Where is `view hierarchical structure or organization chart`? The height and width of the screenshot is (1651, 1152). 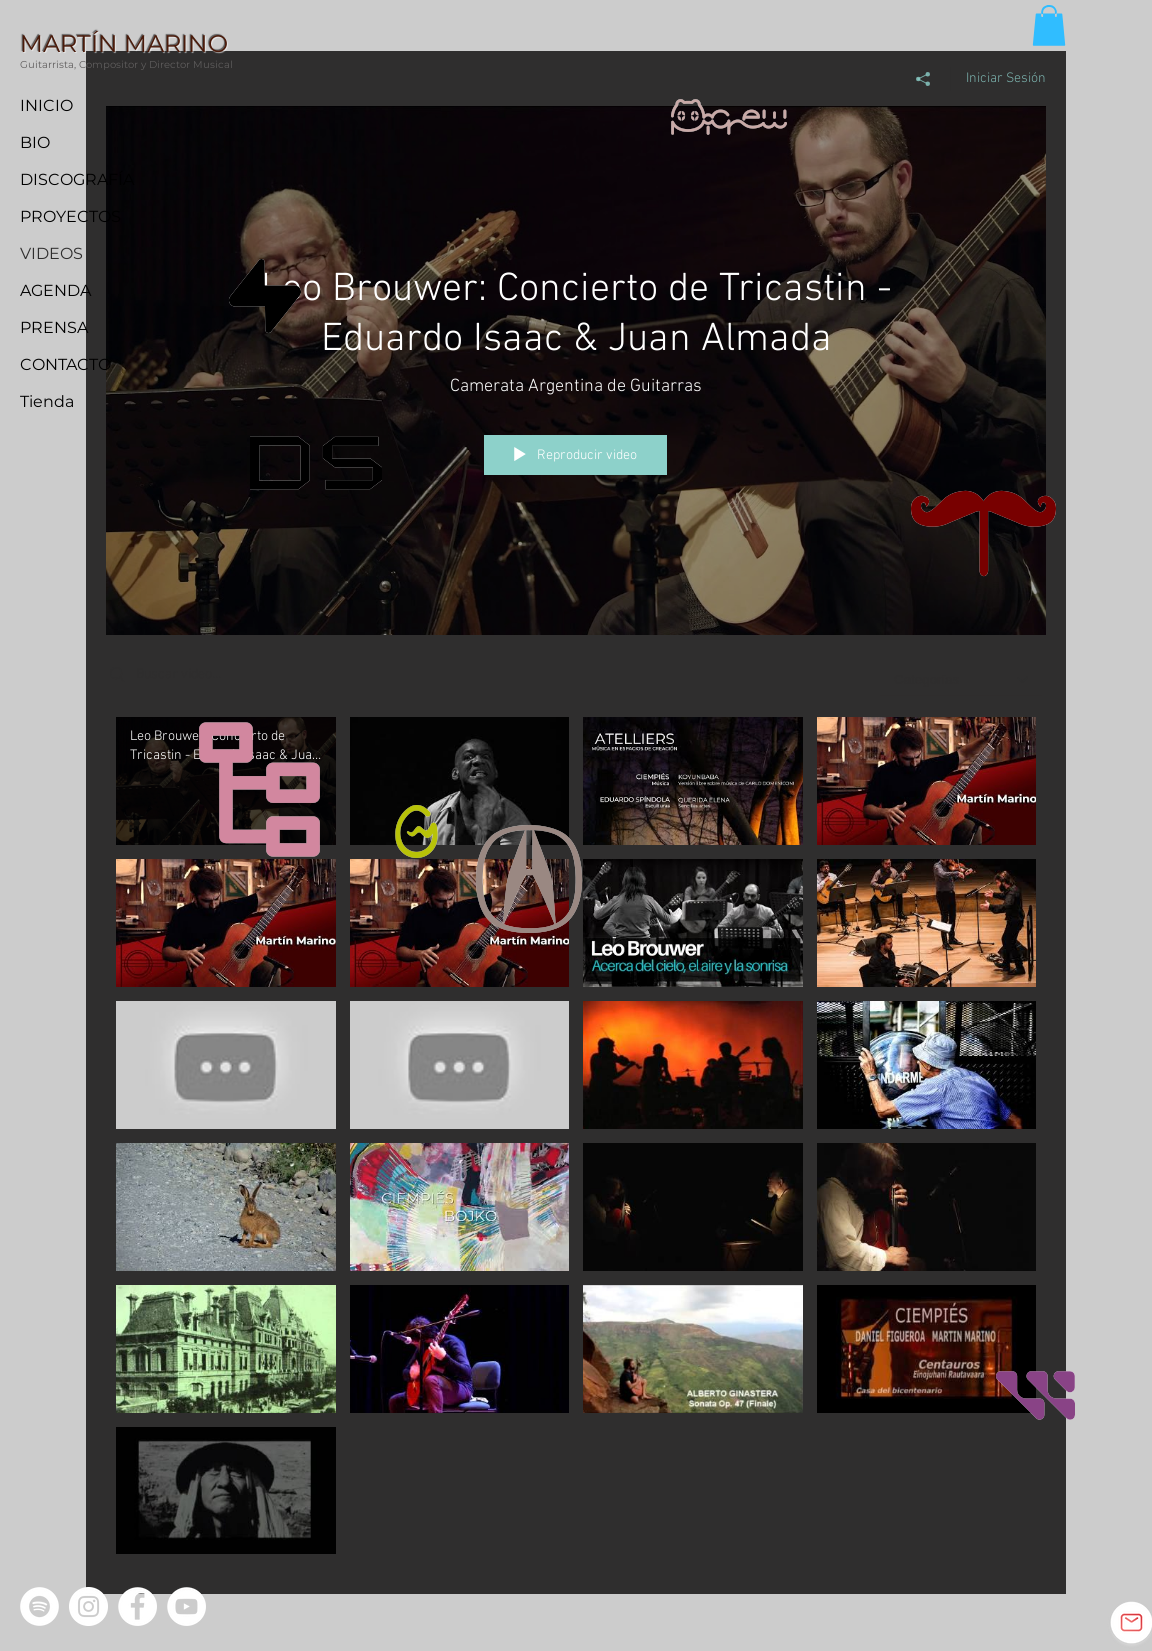 view hierarchical structure or organization chart is located at coordinates (259, 789).